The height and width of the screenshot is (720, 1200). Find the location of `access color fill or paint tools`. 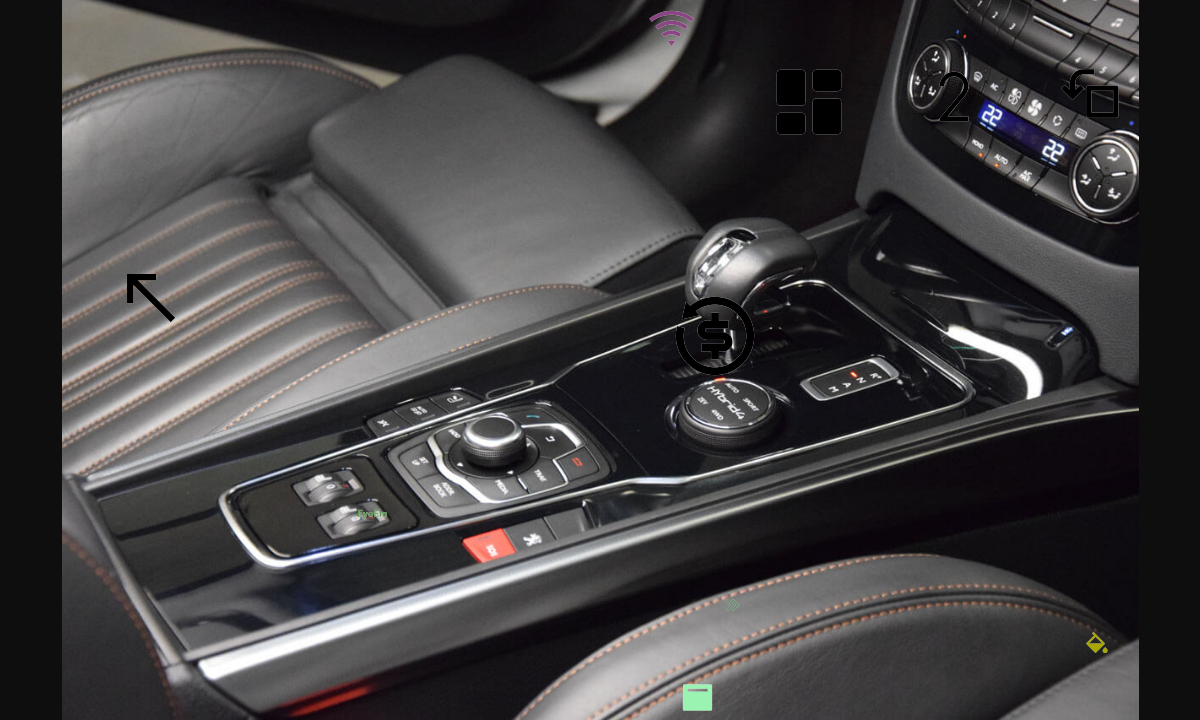

access color fill or paint tools is located at coordinates (1096, 642).